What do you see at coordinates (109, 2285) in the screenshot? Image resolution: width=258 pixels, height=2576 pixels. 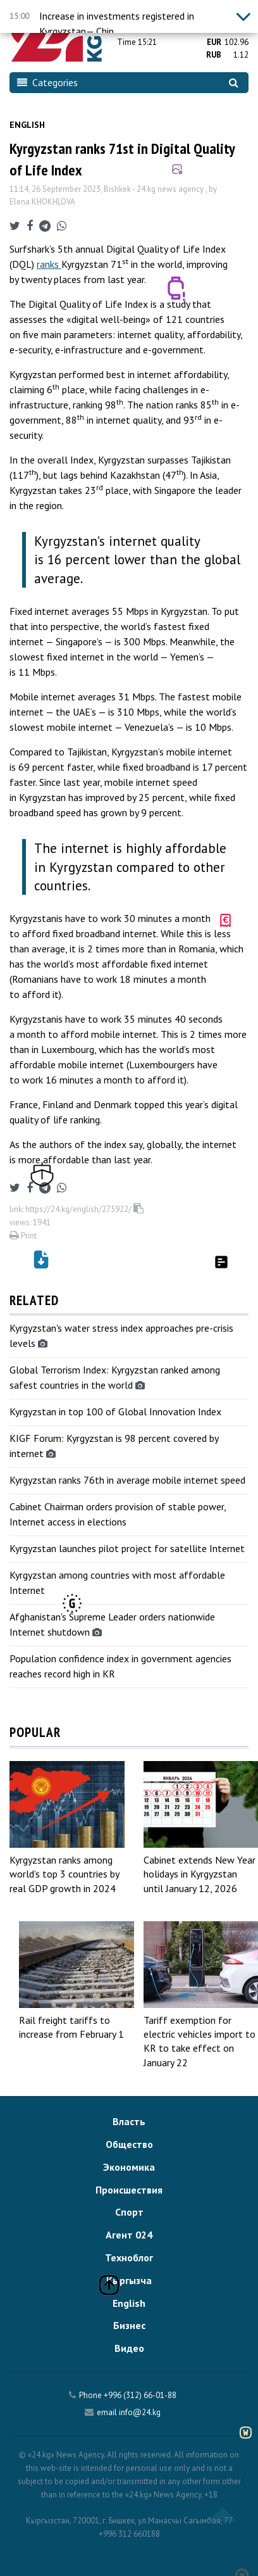 I see `upload a file or document` at bounding box center [109, 2285].